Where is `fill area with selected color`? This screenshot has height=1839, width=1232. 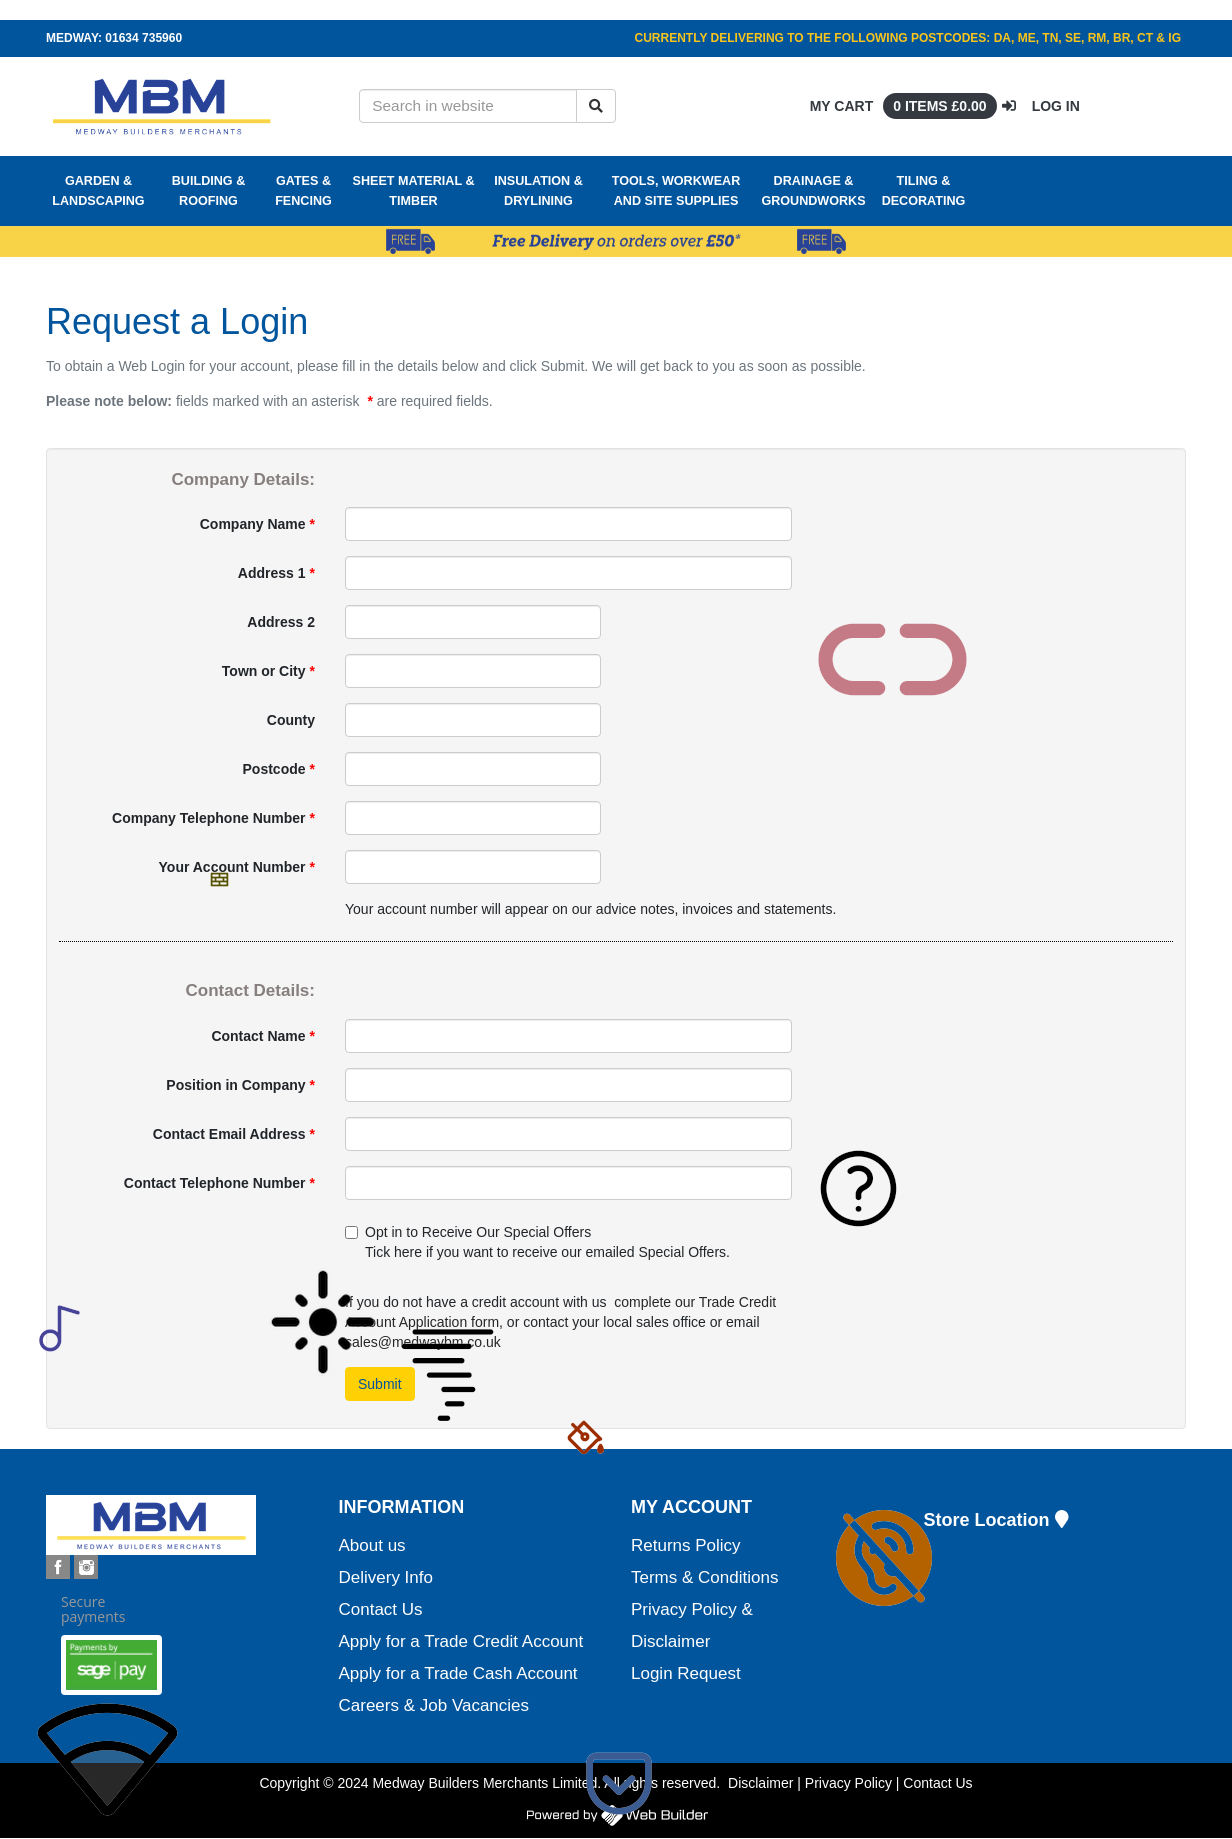 fill area with selected color is located at coordinates (585, 1438).